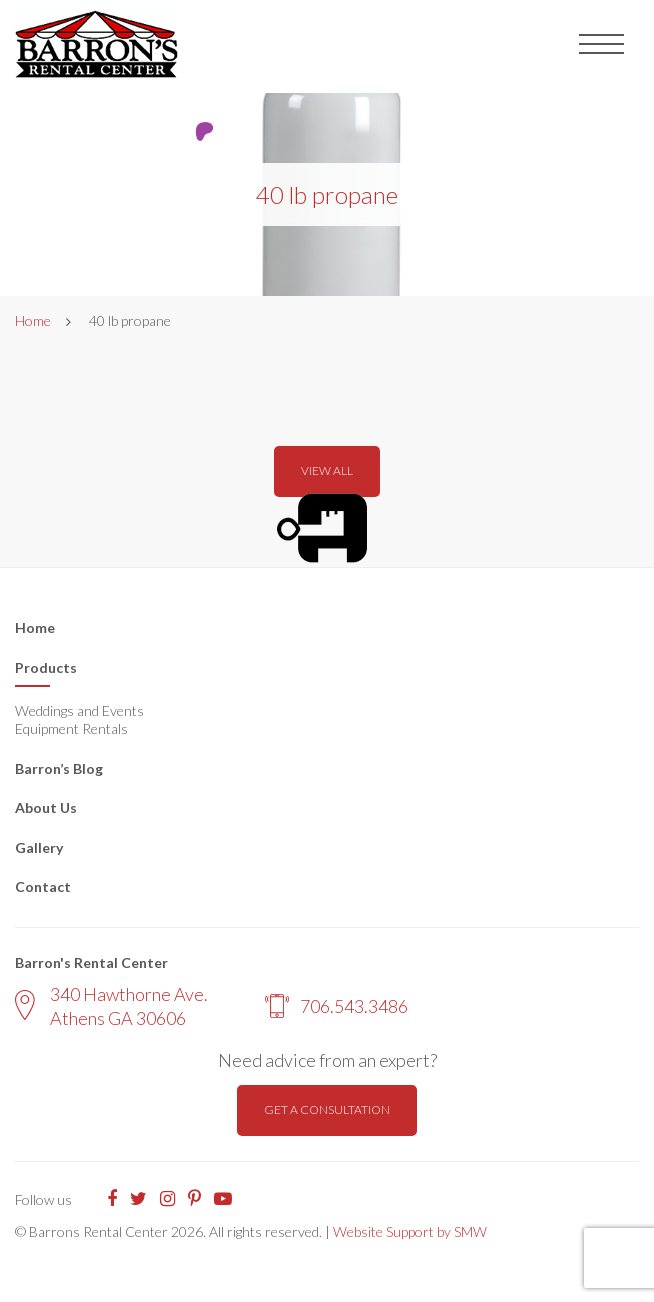  Describe the element at coordinates (204, 131) in the screenshot. I see `visit patreon page` at that location.